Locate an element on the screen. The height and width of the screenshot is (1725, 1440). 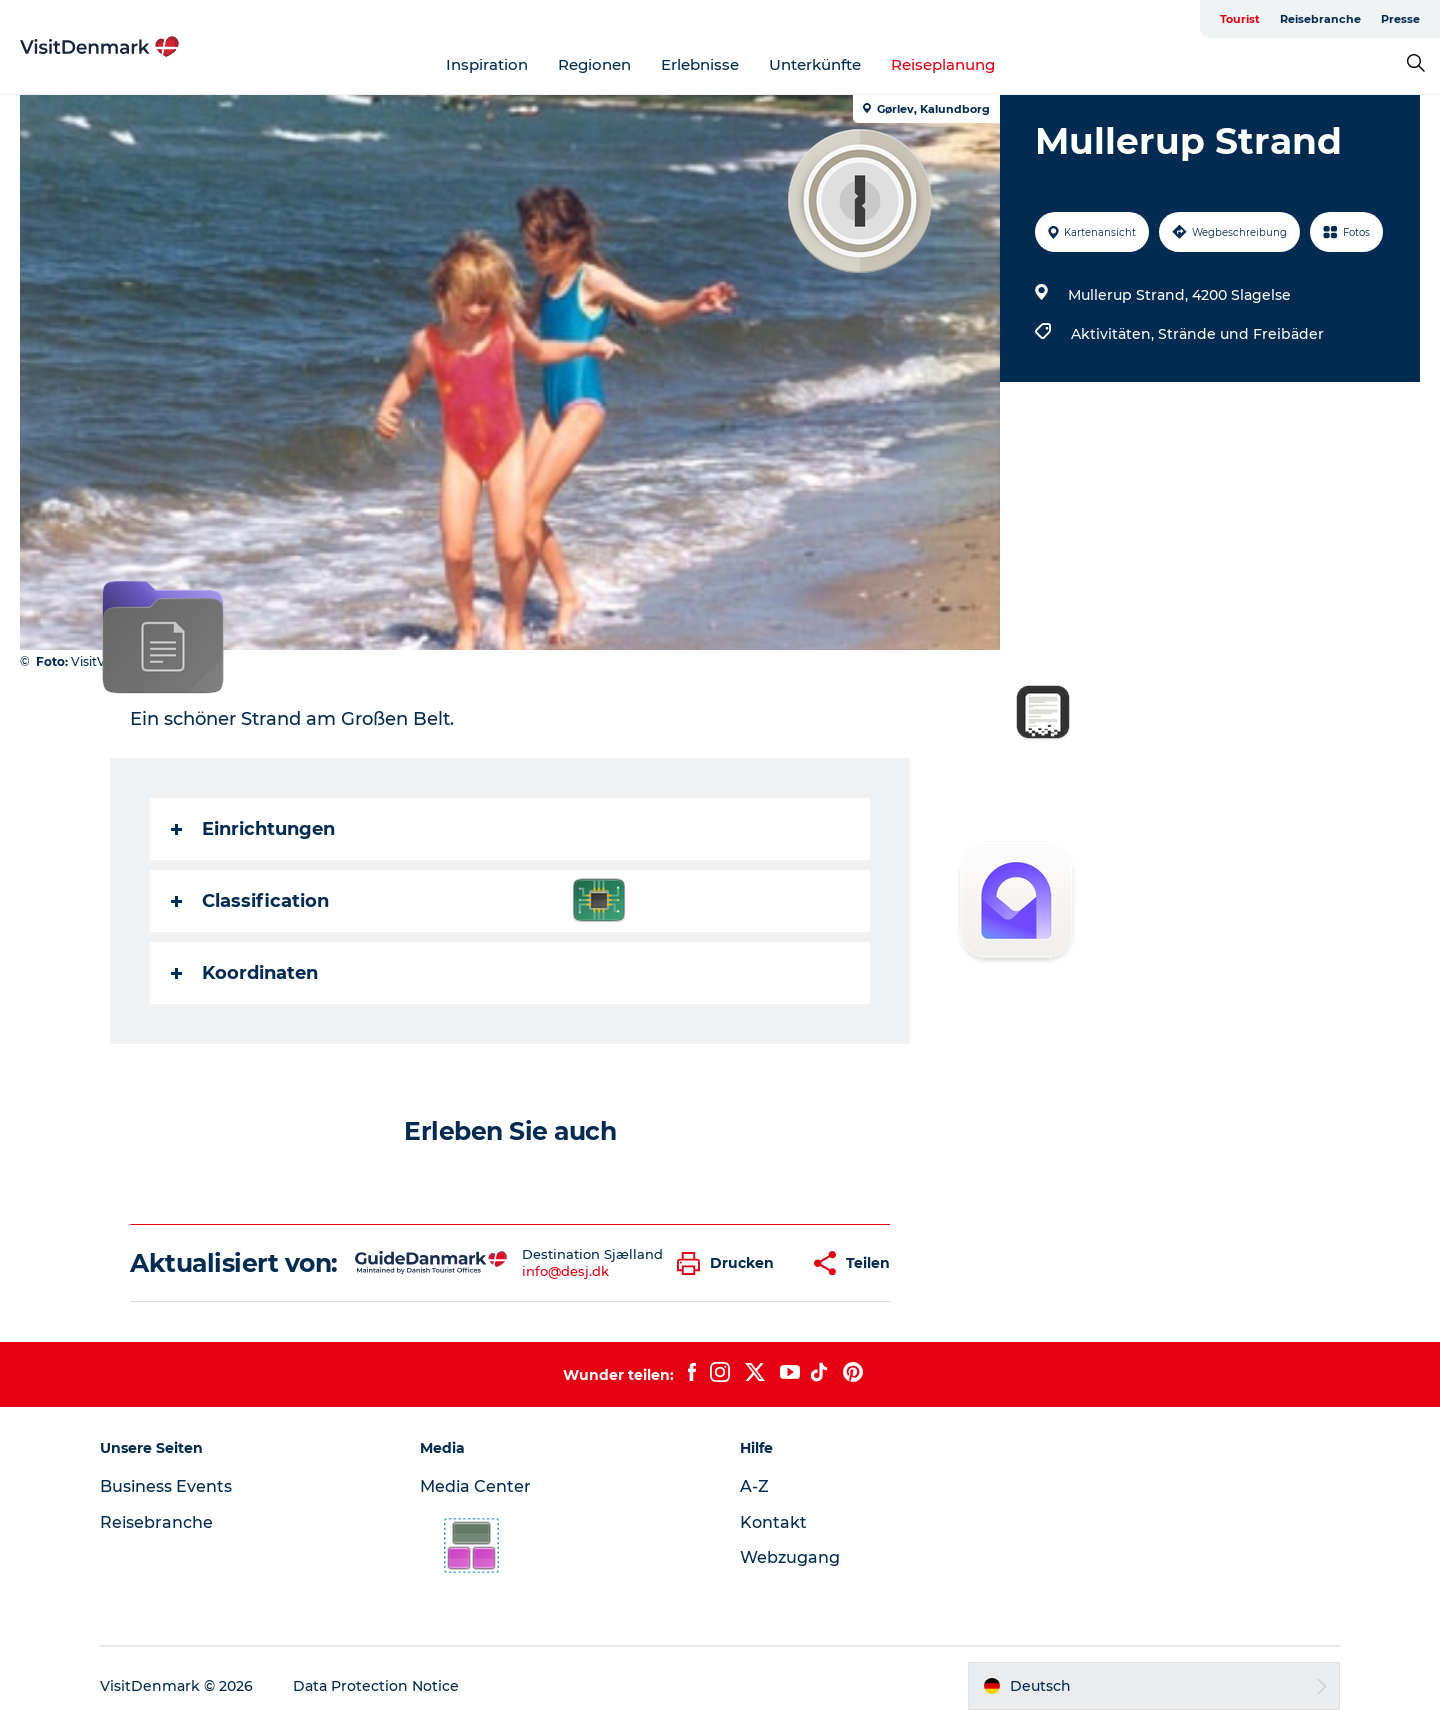
select all items in the current view is located at coordinates (471, 1545).